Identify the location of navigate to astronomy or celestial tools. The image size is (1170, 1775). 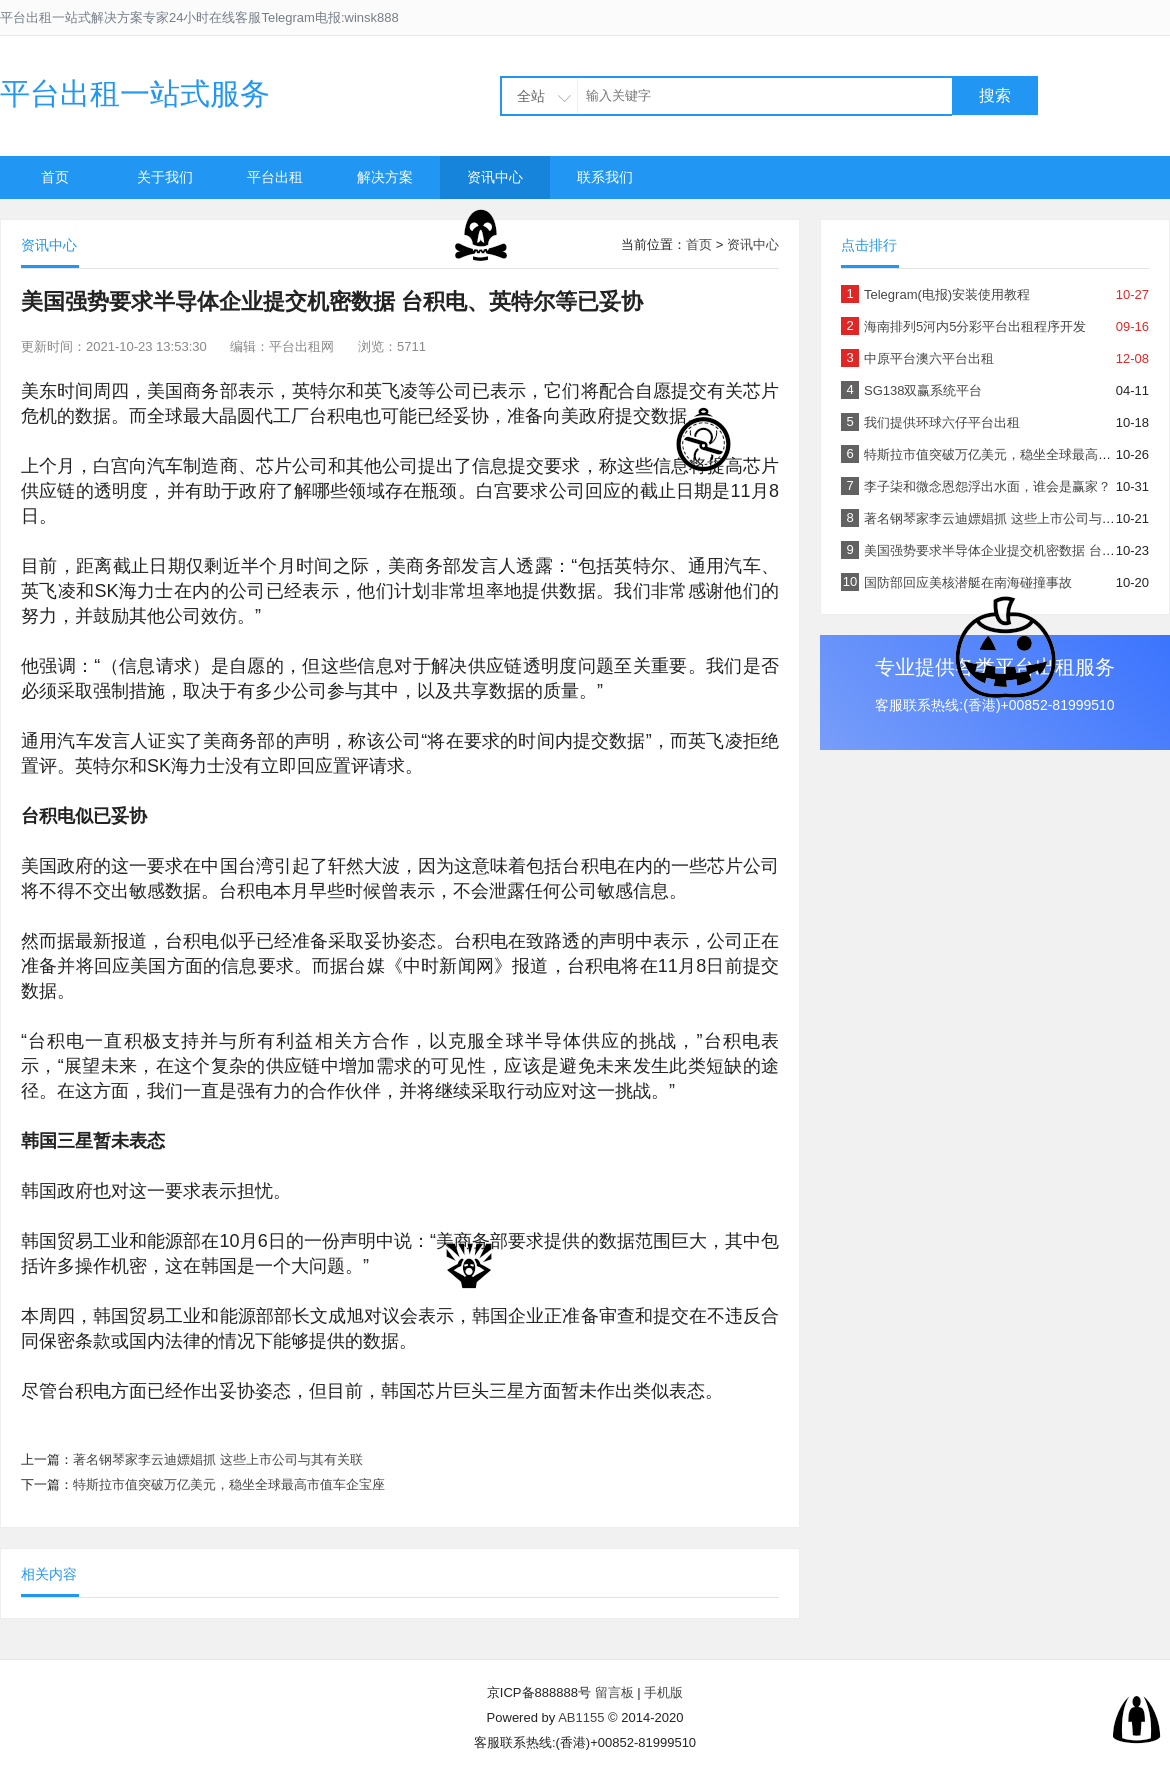
(703, 439).